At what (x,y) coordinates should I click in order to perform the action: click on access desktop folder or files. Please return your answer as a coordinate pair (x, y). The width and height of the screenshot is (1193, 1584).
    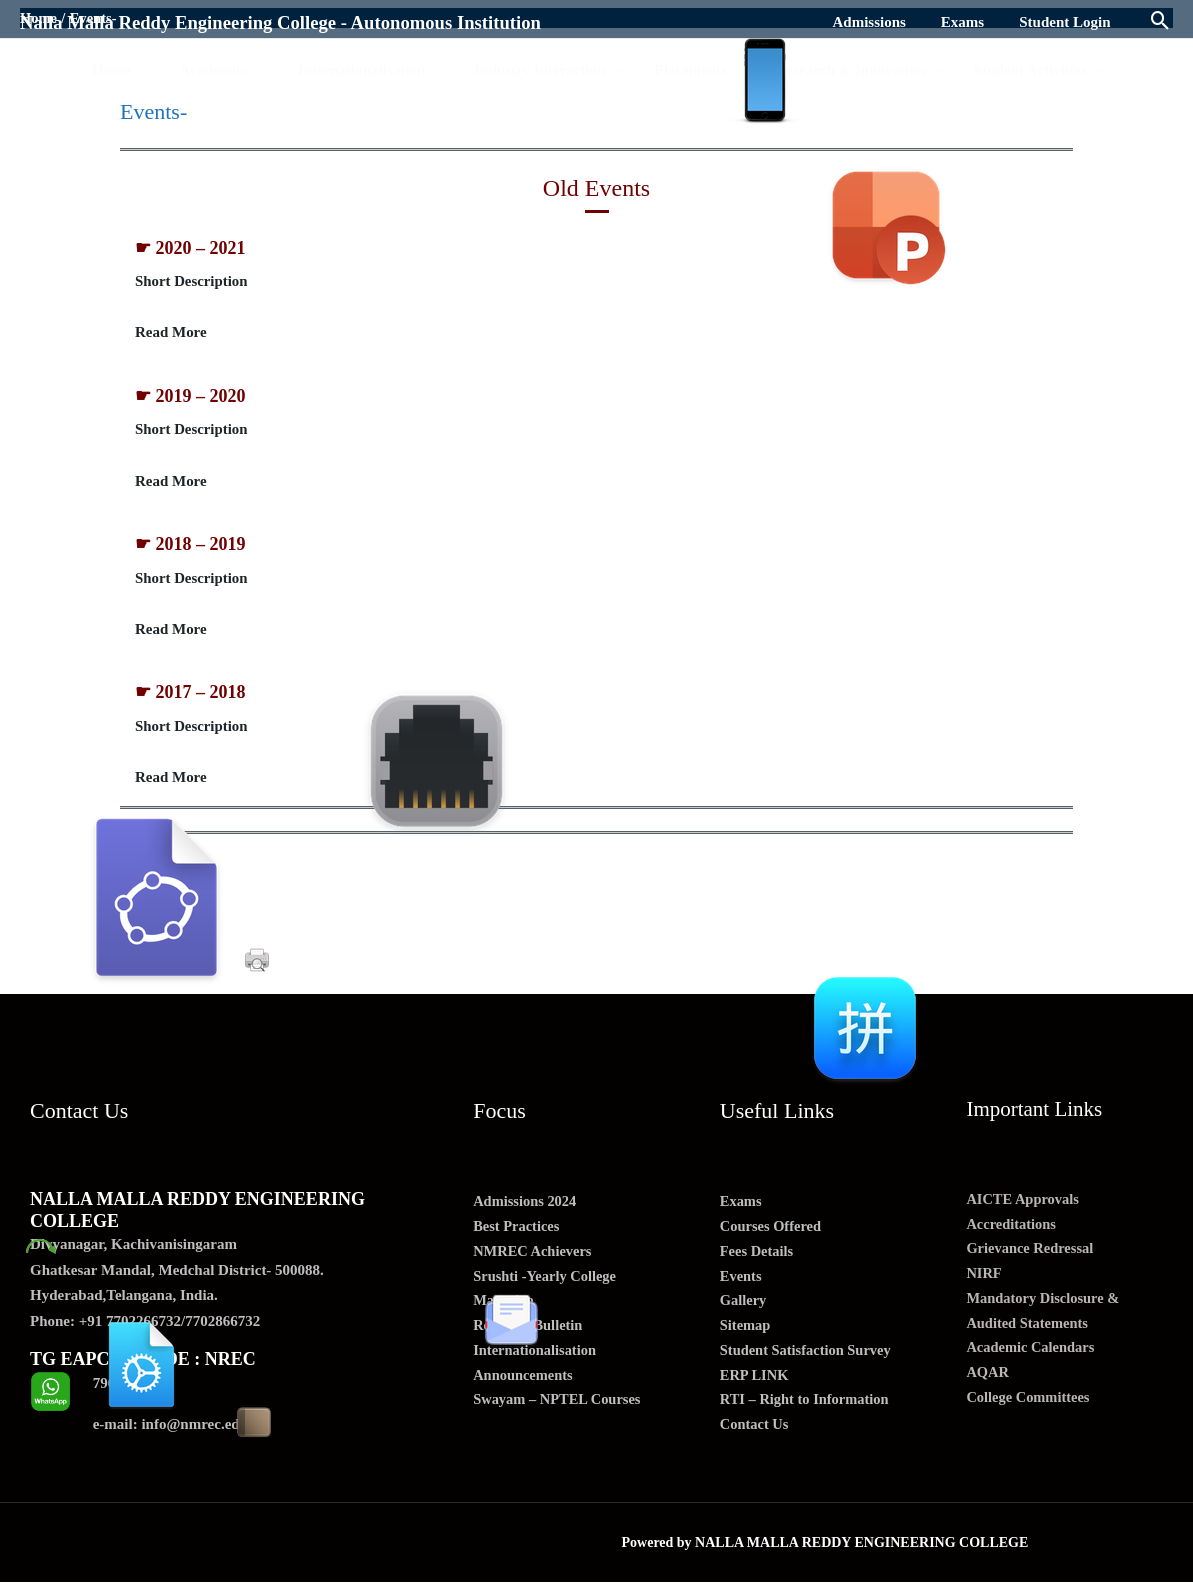
    Looking at the image, I should click on (254, 1421).